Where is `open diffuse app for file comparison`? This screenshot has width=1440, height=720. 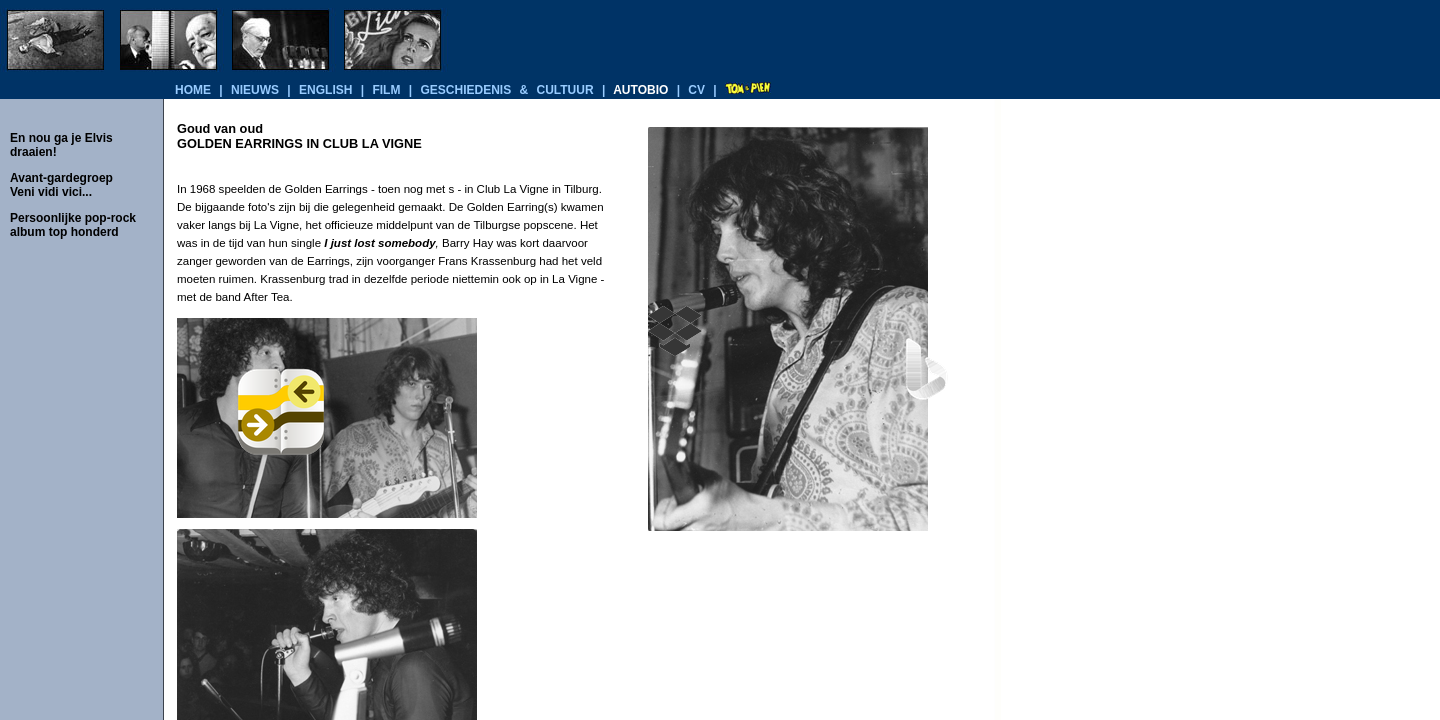 open diffuse app for file comparison is located at coordinates (281, 412).